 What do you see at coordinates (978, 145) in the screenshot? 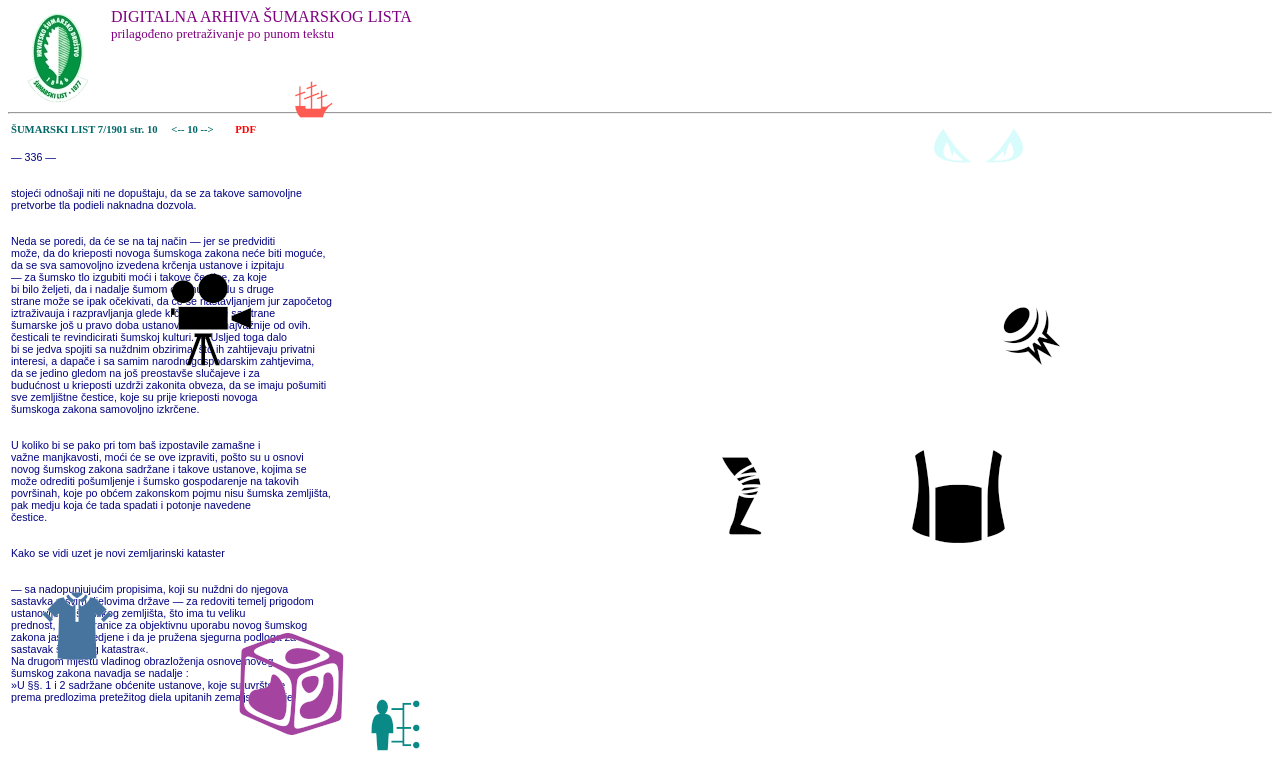
I see `indicates an enemy or hostile character` at bounding box center [978, 145].